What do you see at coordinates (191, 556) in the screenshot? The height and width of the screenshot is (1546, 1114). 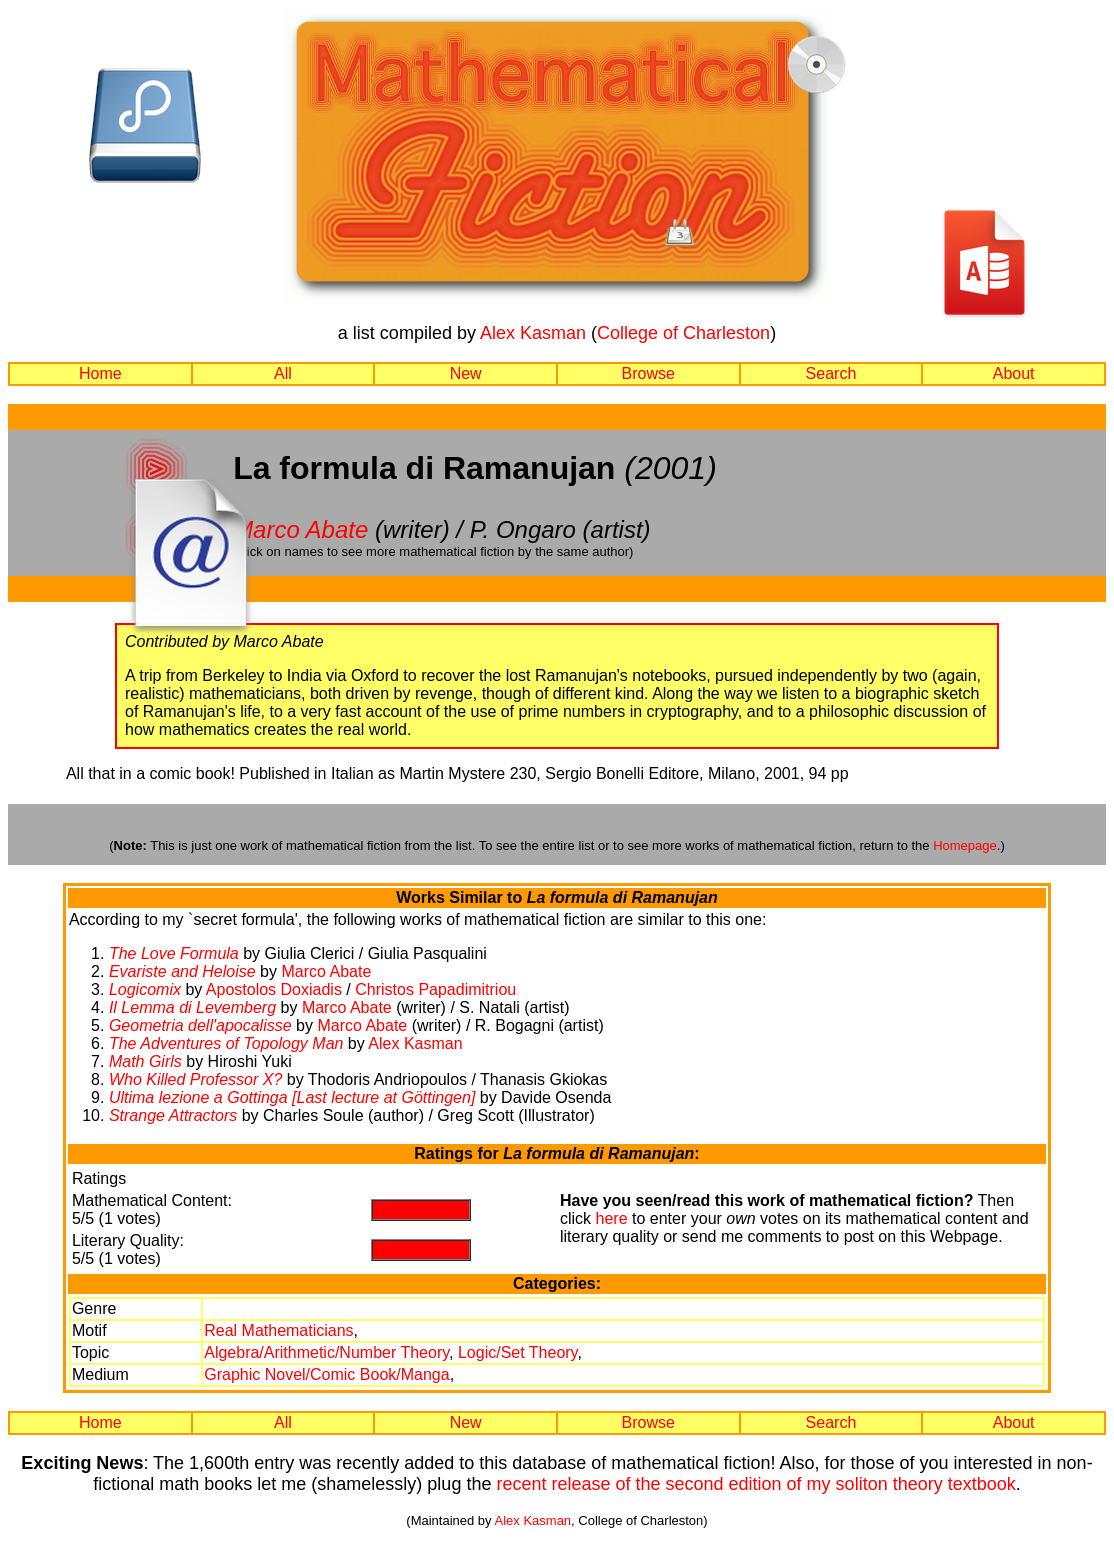 I see `access your saved web bookmarks` at bounding box center [191, 556].